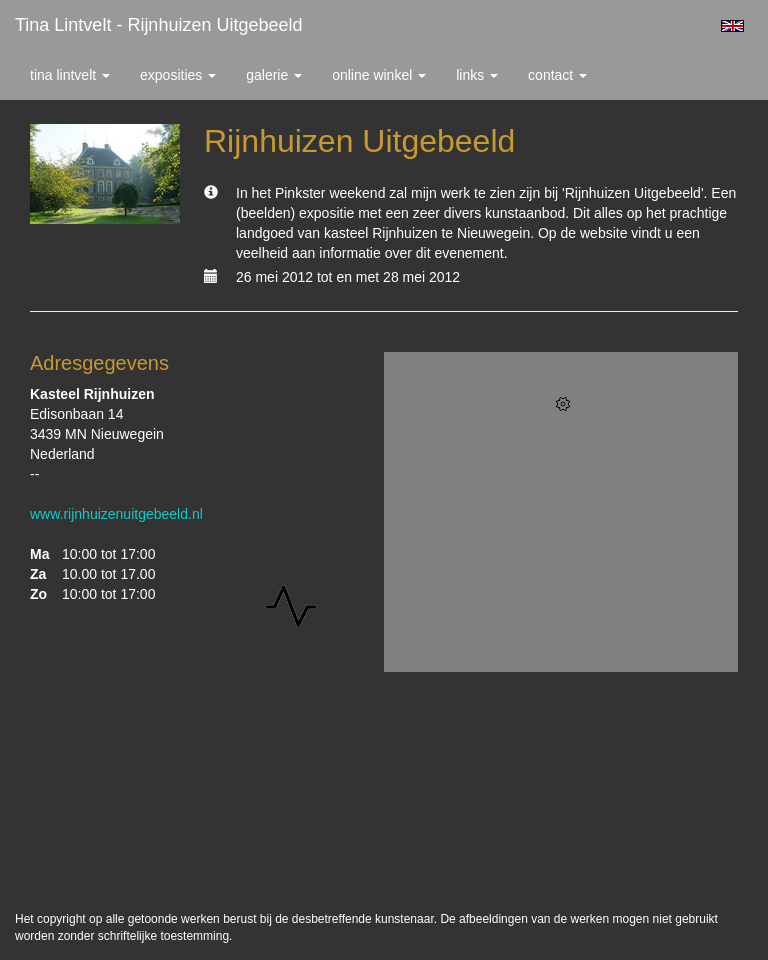 This screenshot has width=768, height=960. What do you see at coordinates (291, 607) in the screenshot?
I see `view health or heart rate data` at bounding box center [291, 607].